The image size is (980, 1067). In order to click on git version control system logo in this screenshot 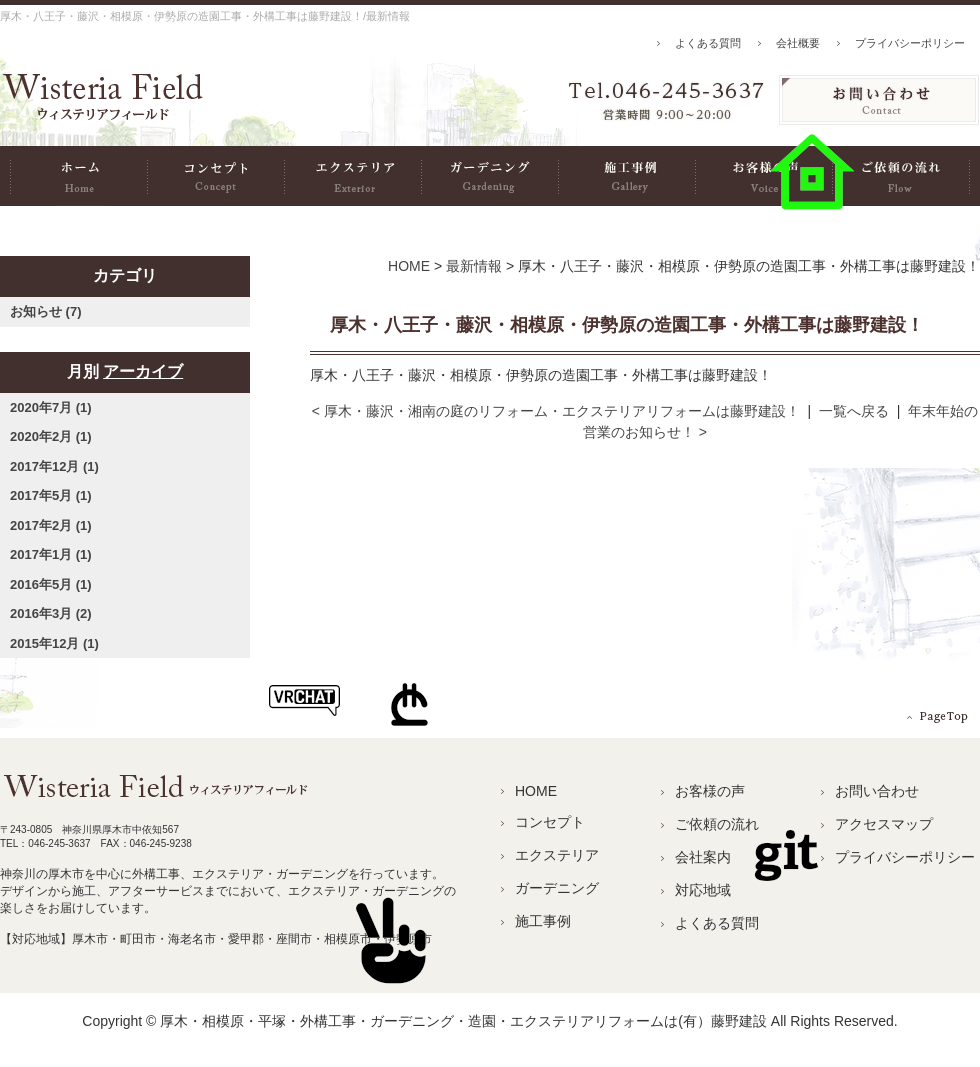, I will do `click(786, 855)`.